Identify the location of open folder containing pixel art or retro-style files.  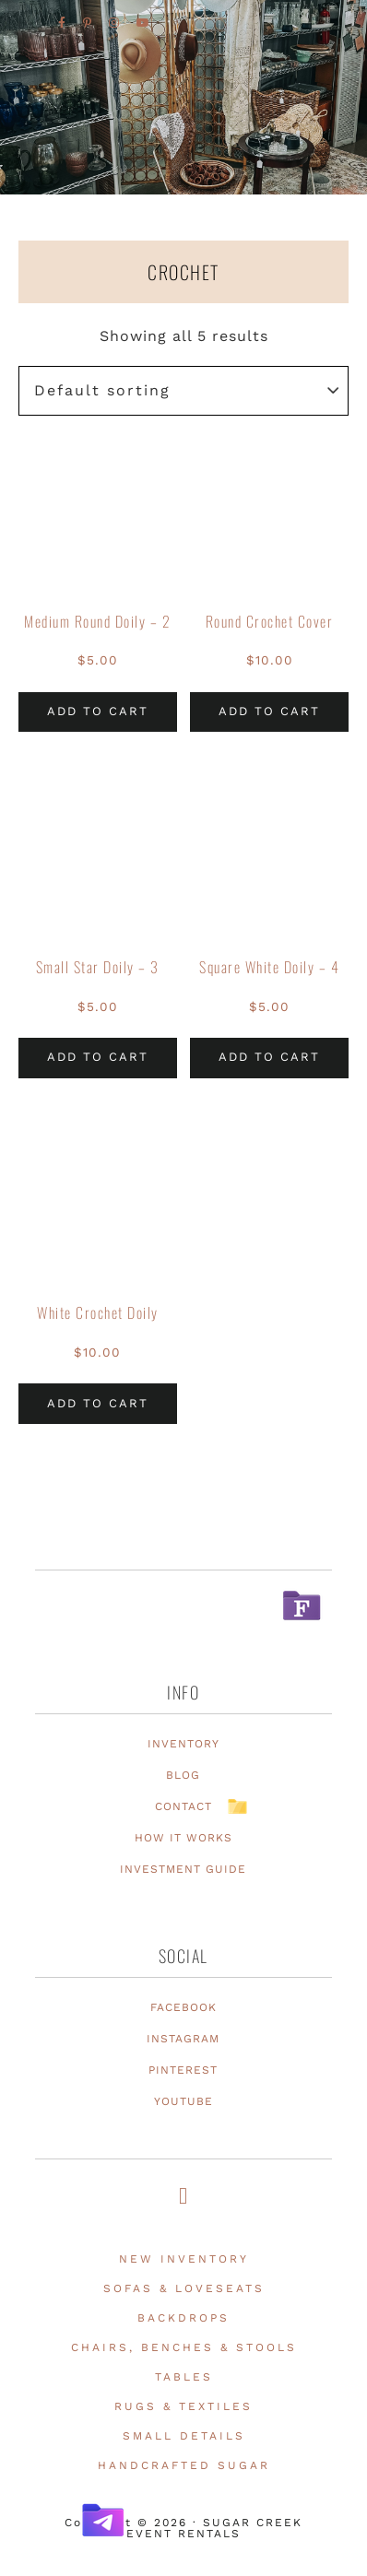
(237, 1806).